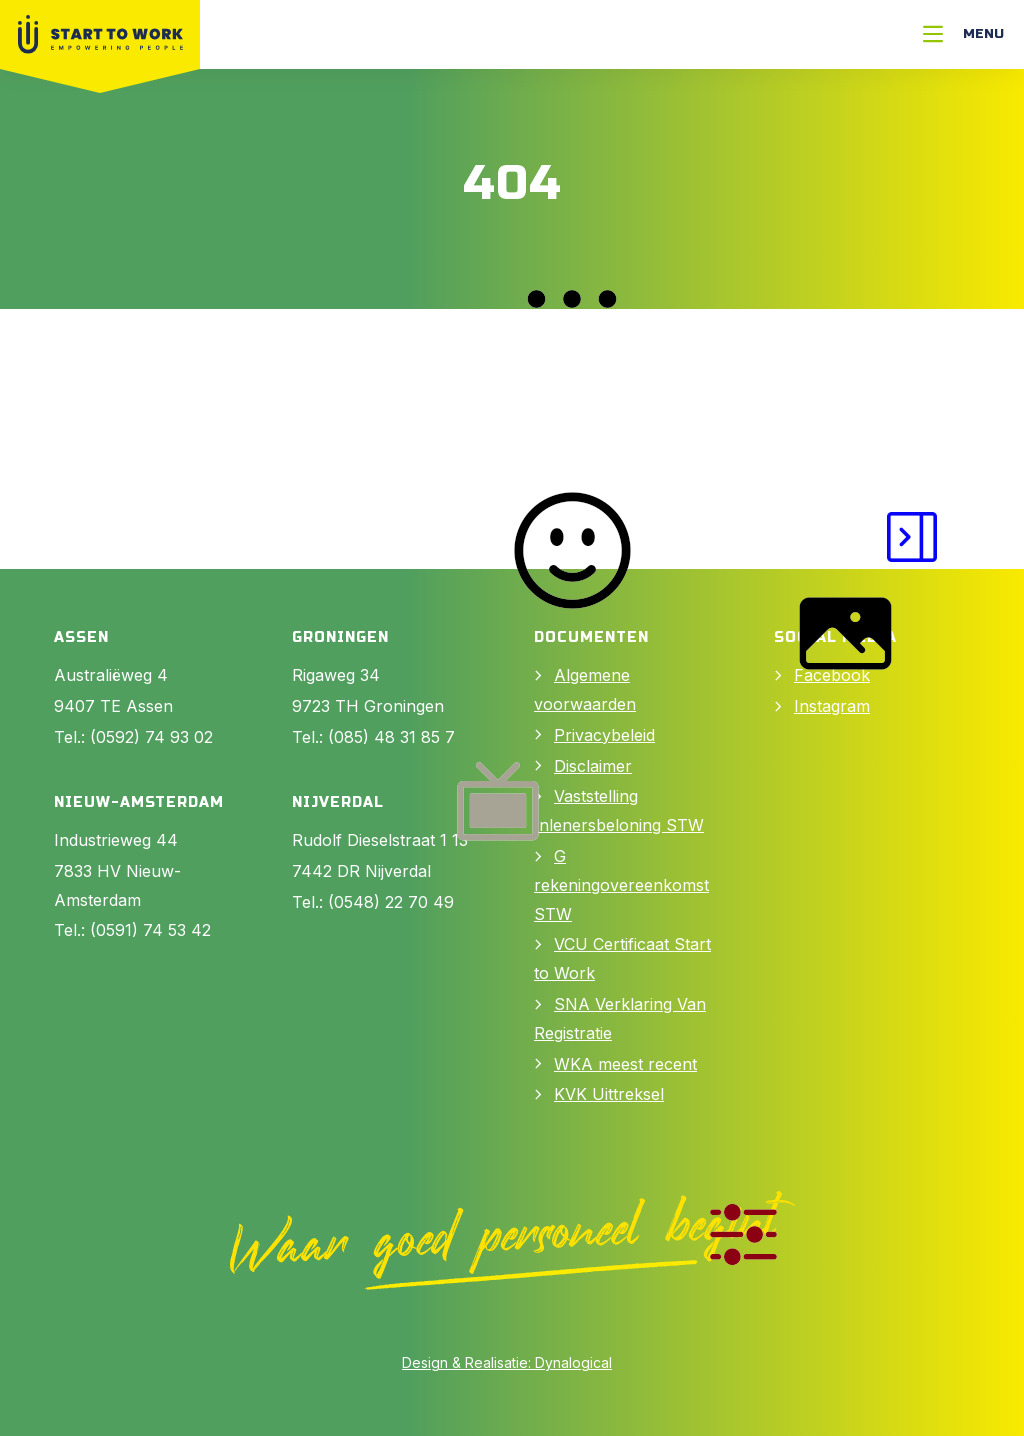  What do you see at coordinates (912, 537) in the screenshot?
I see `collapse the sidebar panel` at bounding box center [912, 537].